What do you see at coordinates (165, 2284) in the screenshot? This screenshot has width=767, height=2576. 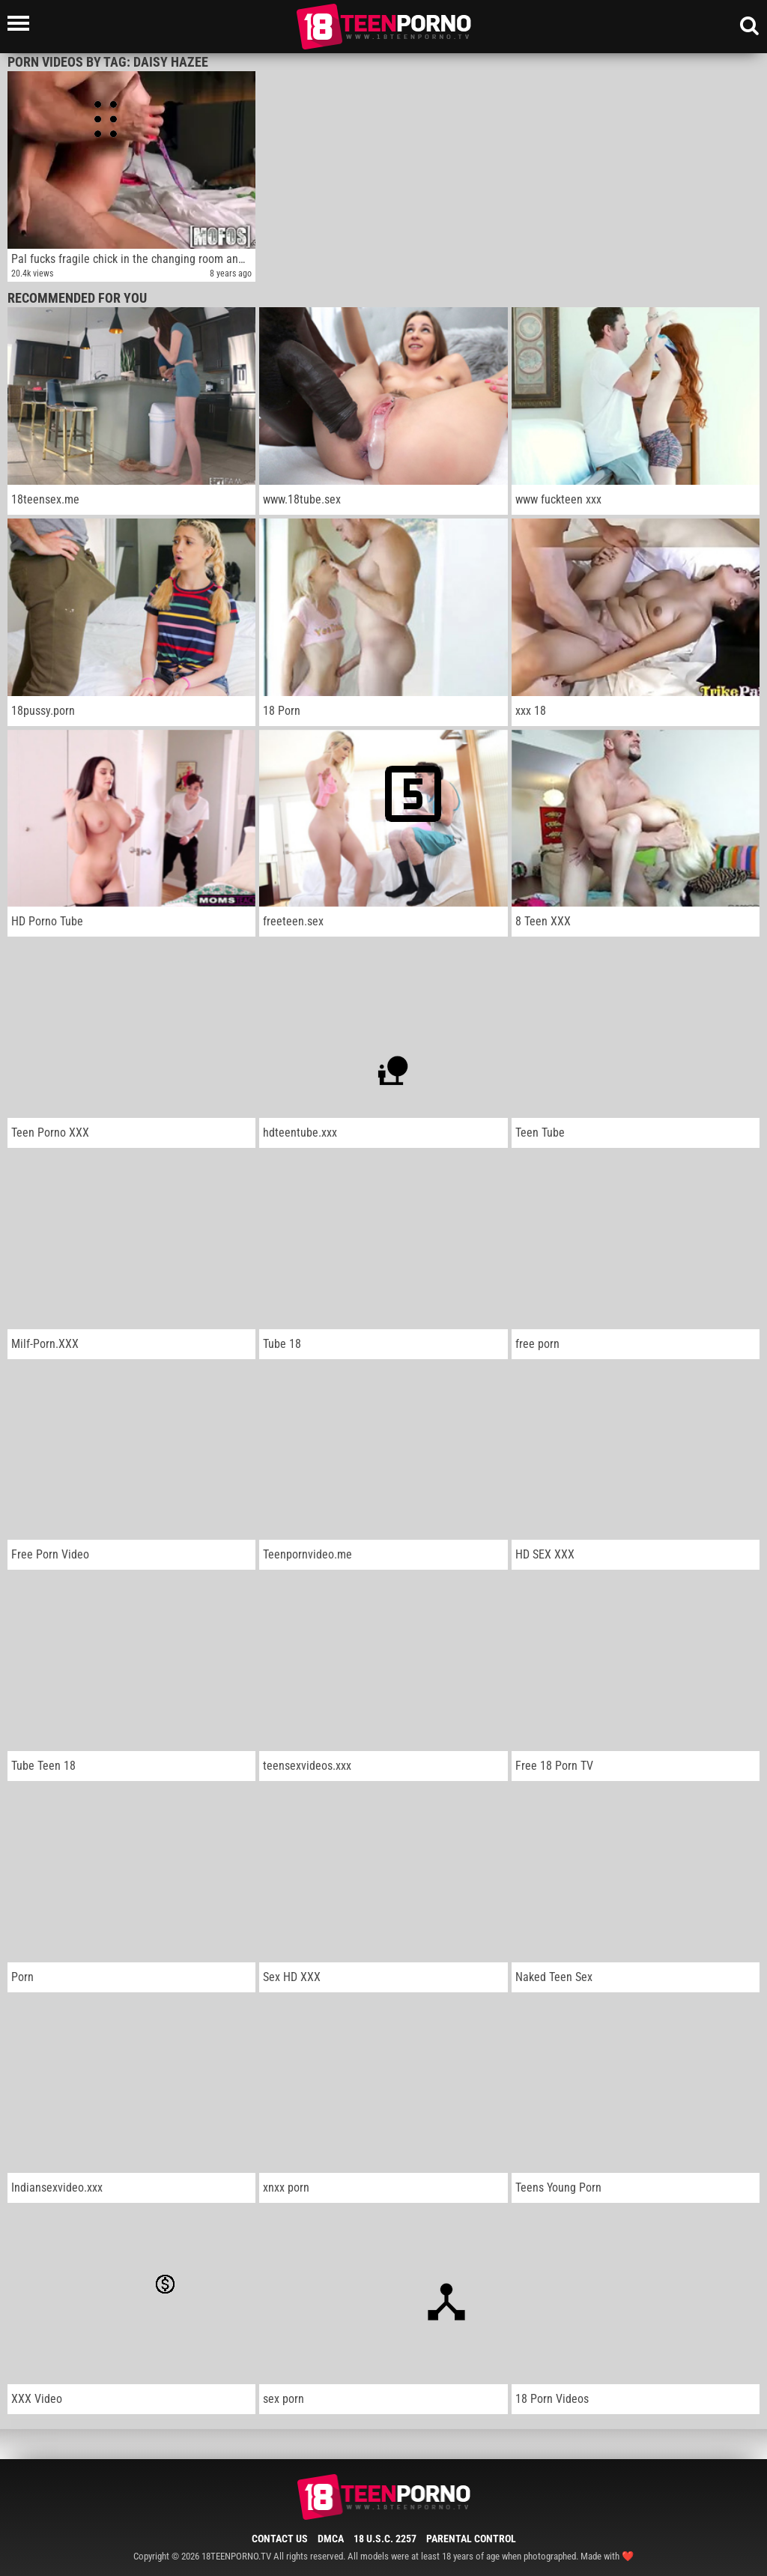 I see `view earnings or account balance` at bounding box center [165, 2284].